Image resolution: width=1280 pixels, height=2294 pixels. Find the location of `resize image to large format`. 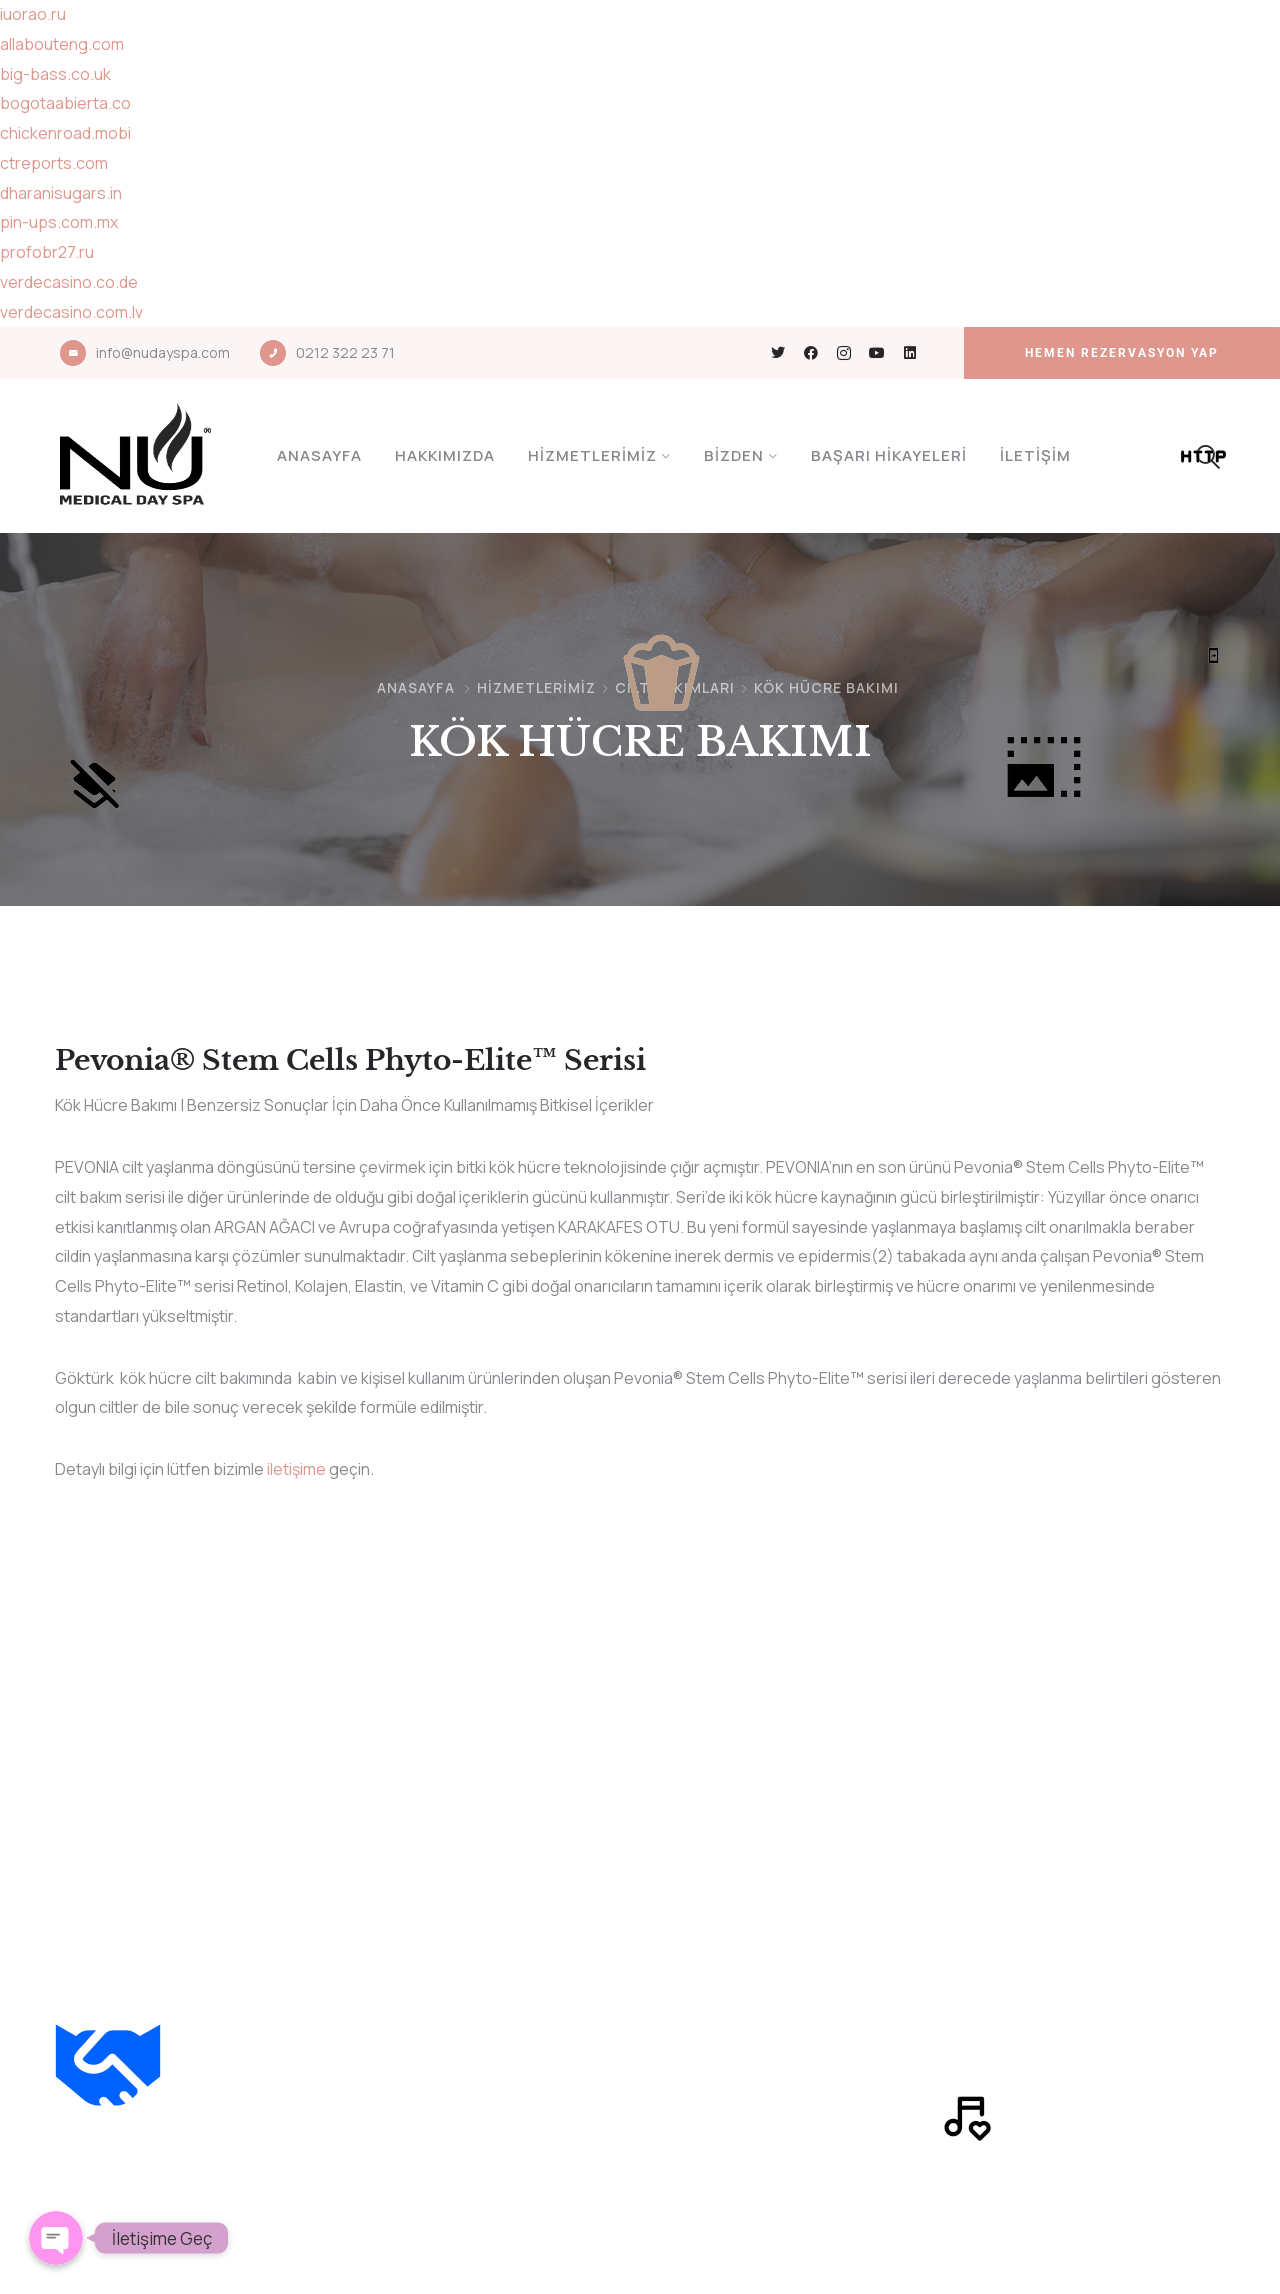

resize image to large format is located at coordinates (1044, 767).